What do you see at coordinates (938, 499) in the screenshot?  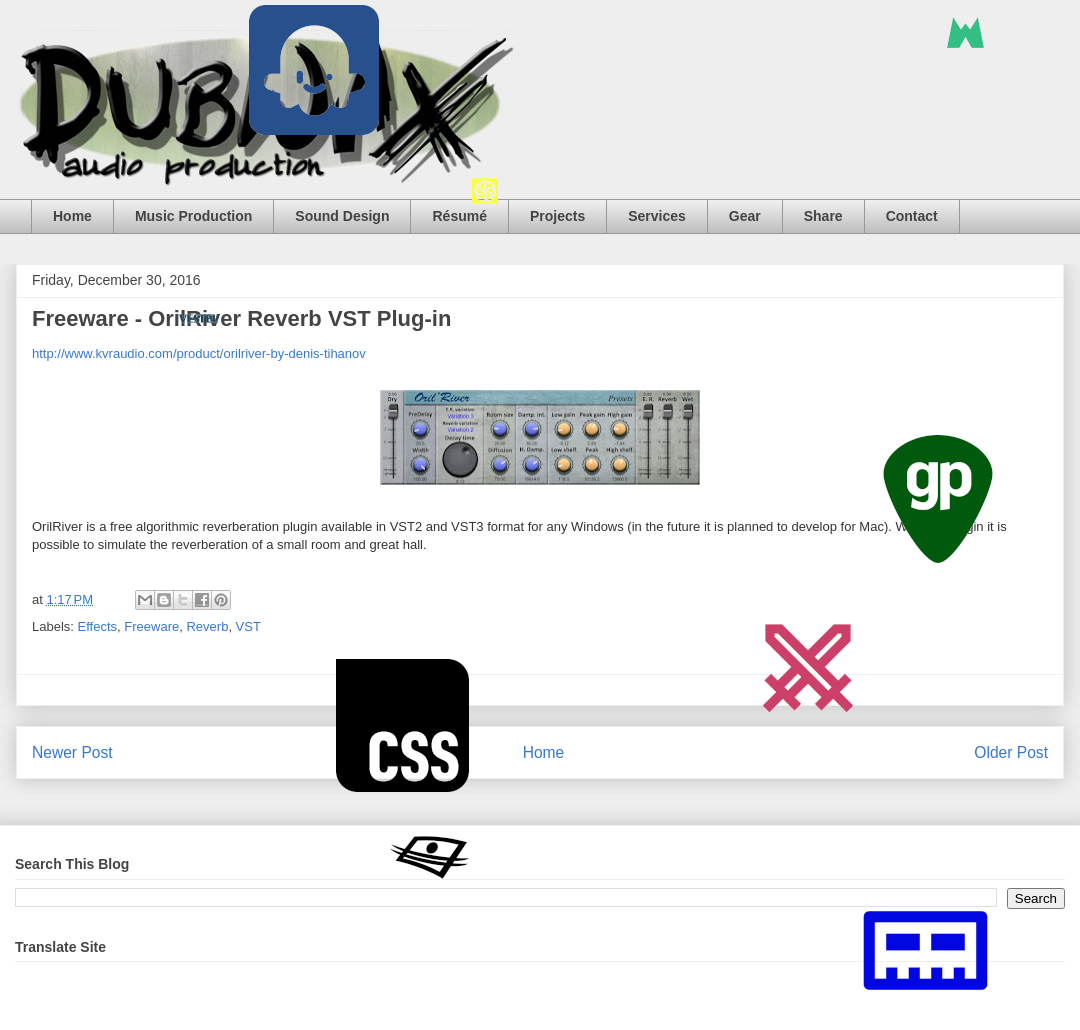 I see `open guitar pro application` at bounding box center [938, 499].